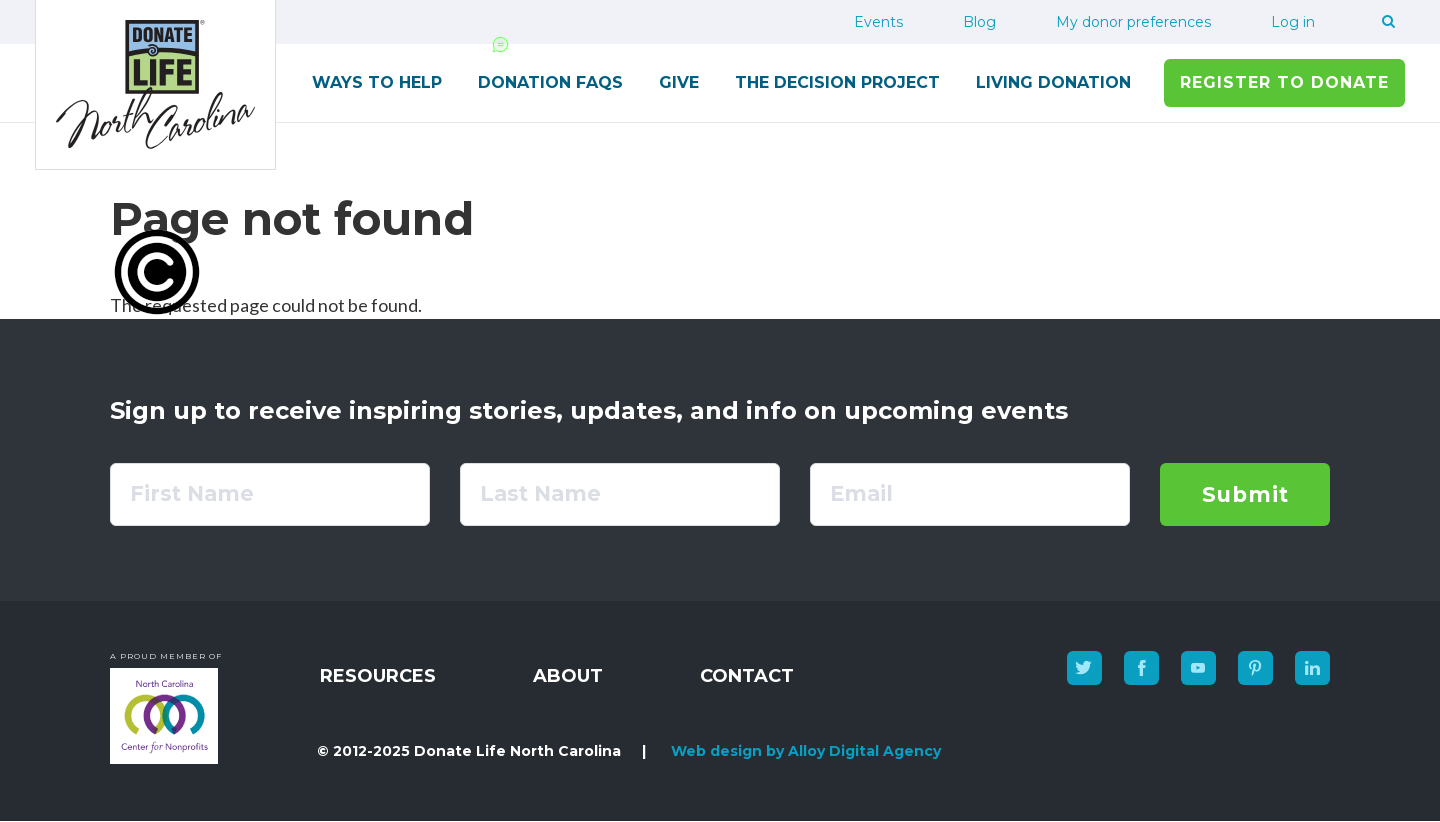  I want to click on open chat or messaging, so click(500, 44).